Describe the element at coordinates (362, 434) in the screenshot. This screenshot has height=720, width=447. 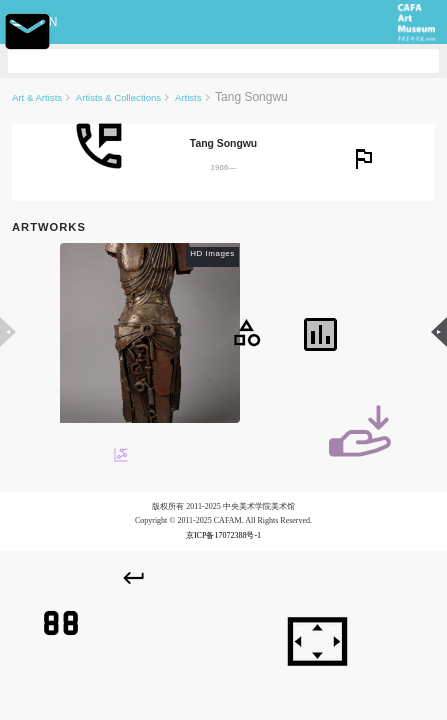
I see `receive or accept an incoming item` at that location.